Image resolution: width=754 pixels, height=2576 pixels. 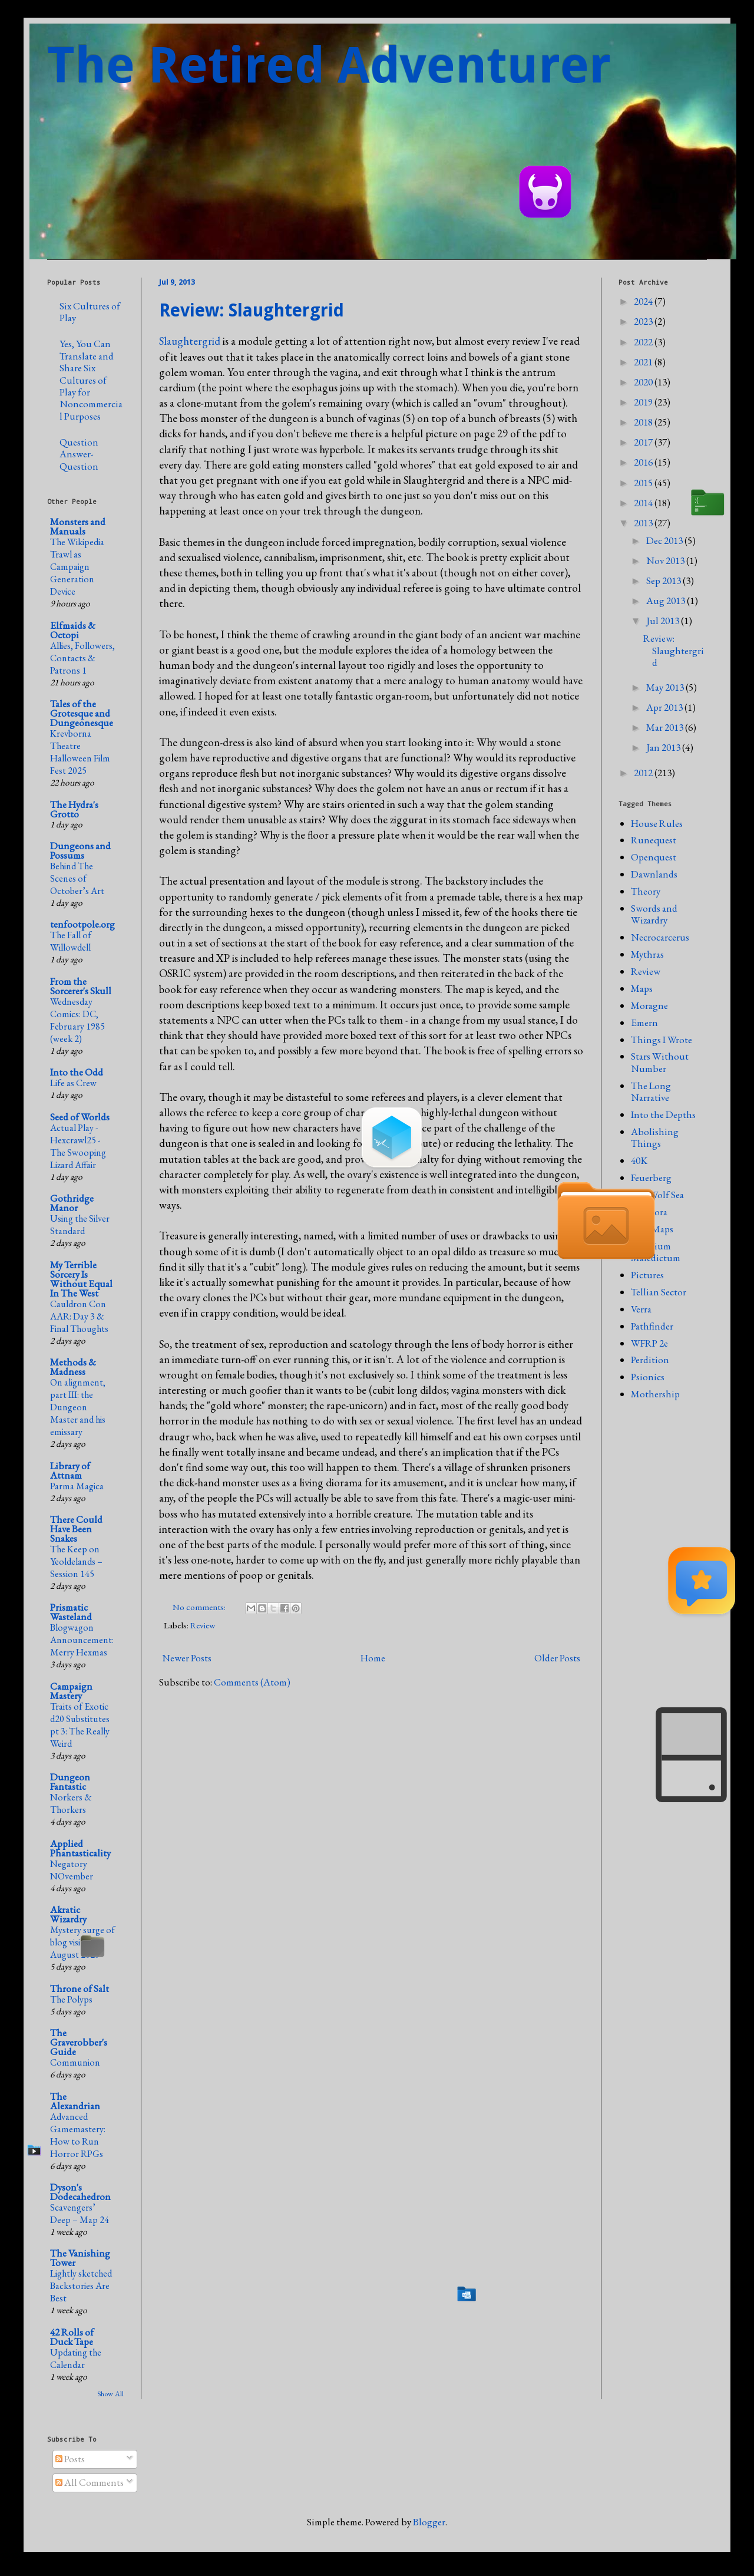 What do you see at coordinates (545, 192) in the screenshot?
I see `launch hollow knight game` at bounding box center [545, 192].